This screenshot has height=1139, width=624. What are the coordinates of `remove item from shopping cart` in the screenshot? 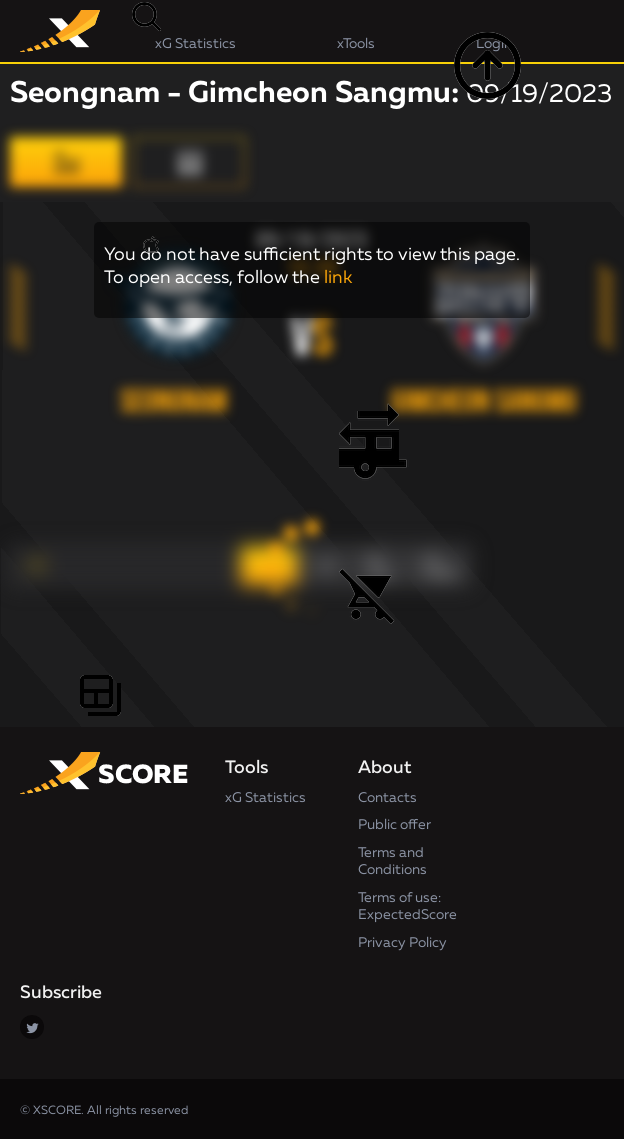 It's located at (368, 595).